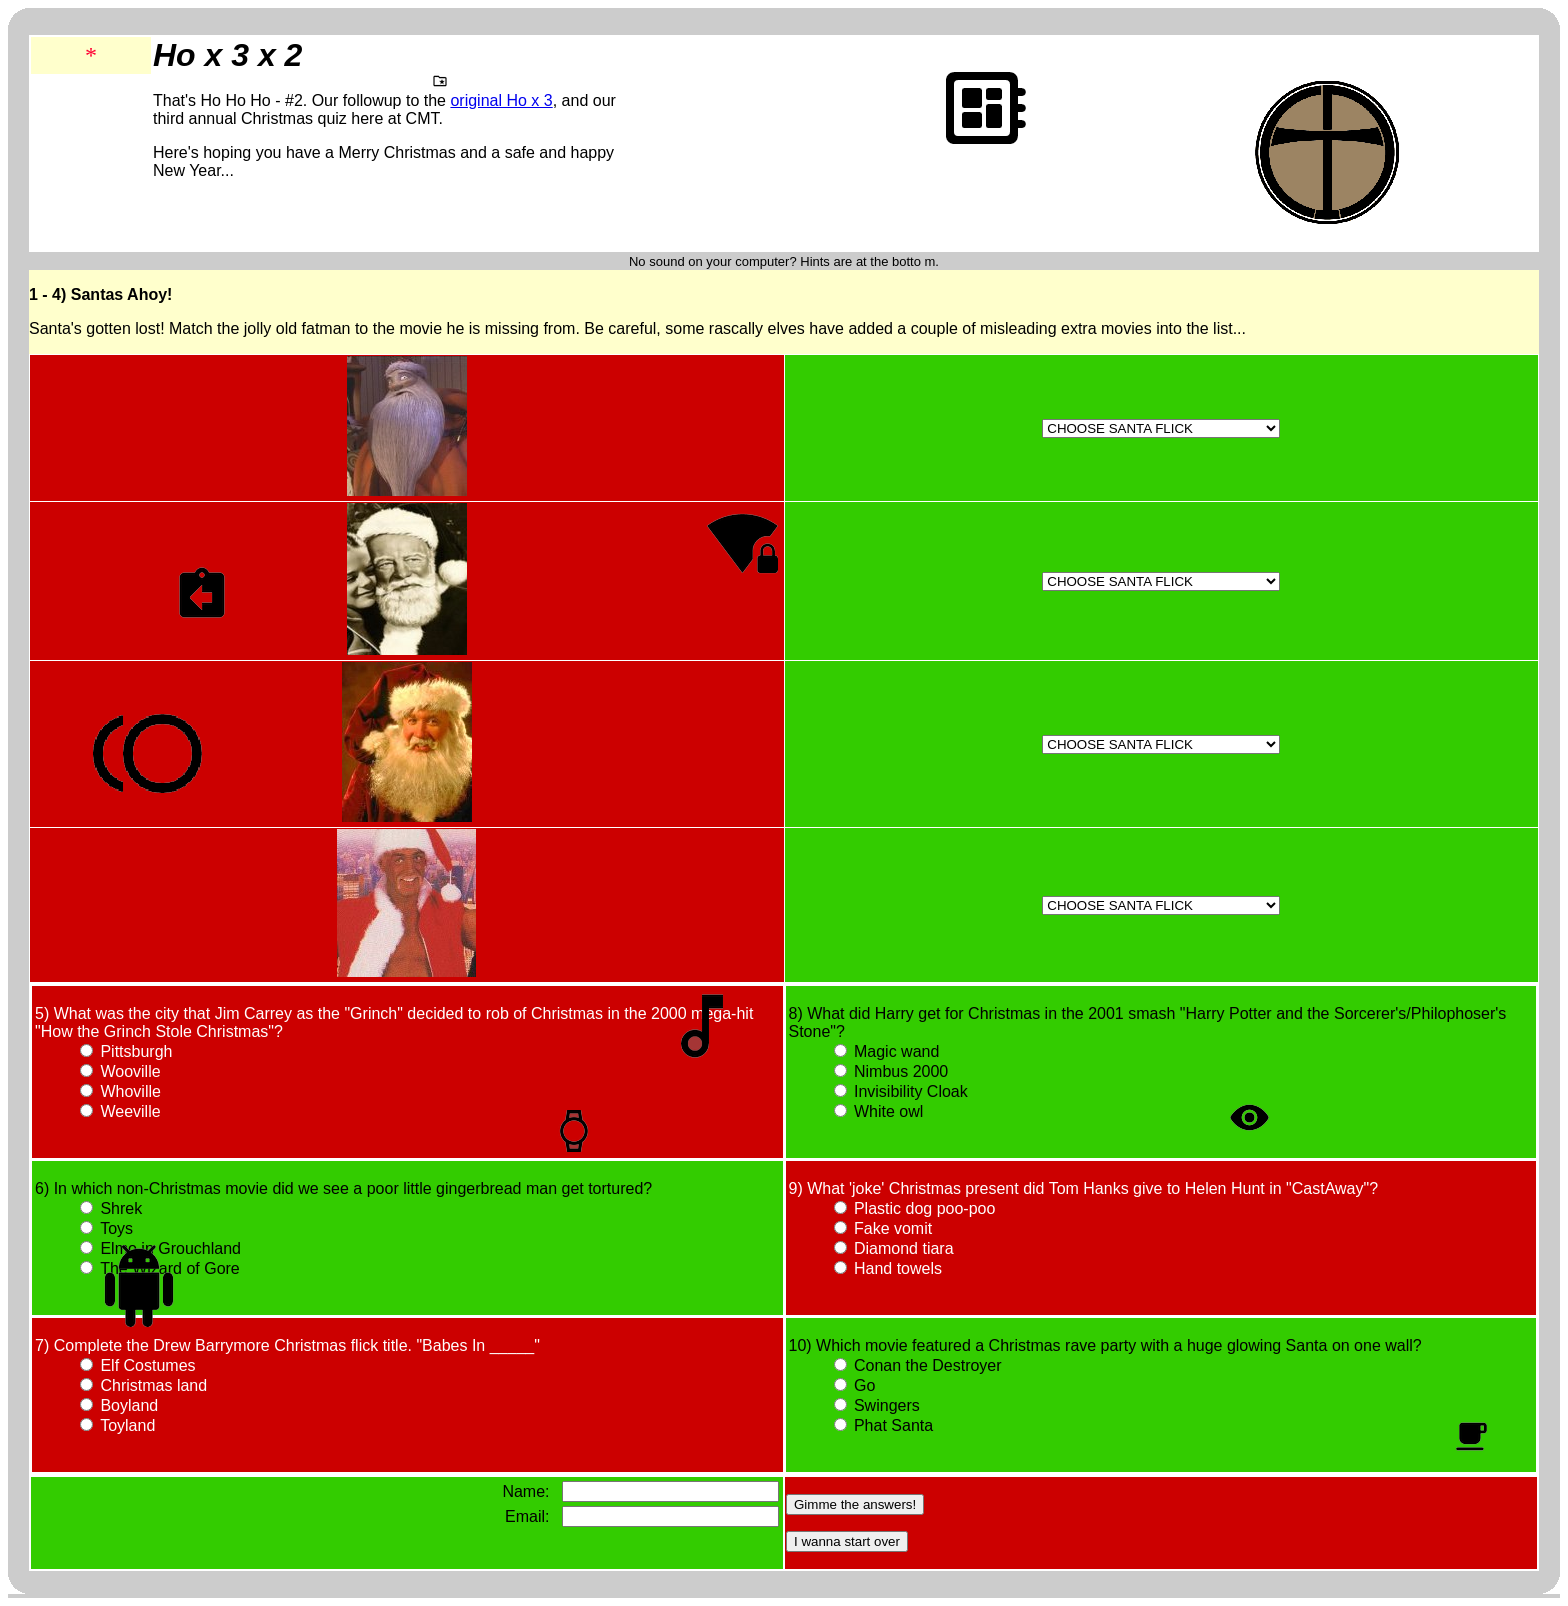 The image size is (1568, 1606). What do you see at coordinates (1249, 1117) in the screenshot?
I see `view or preview content` at bounding box center [1249, 1117].